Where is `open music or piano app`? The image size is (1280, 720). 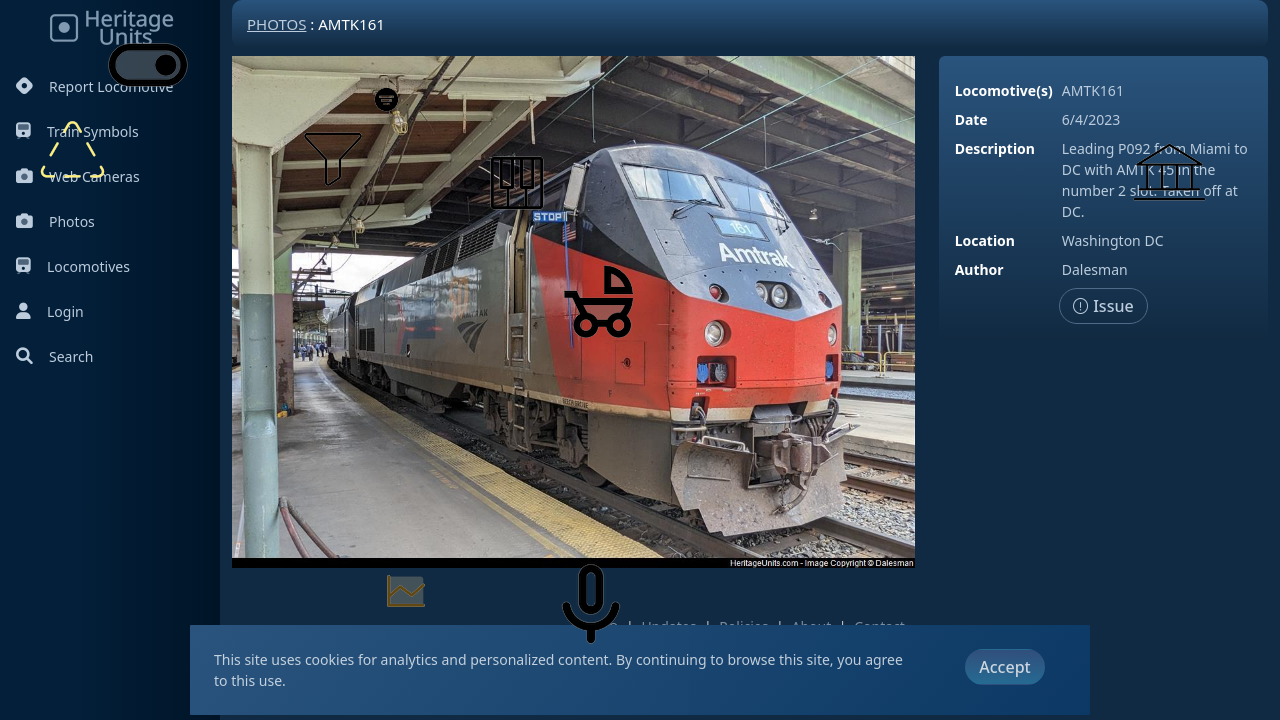 open music or piano app is located at coordinates (517, 183).